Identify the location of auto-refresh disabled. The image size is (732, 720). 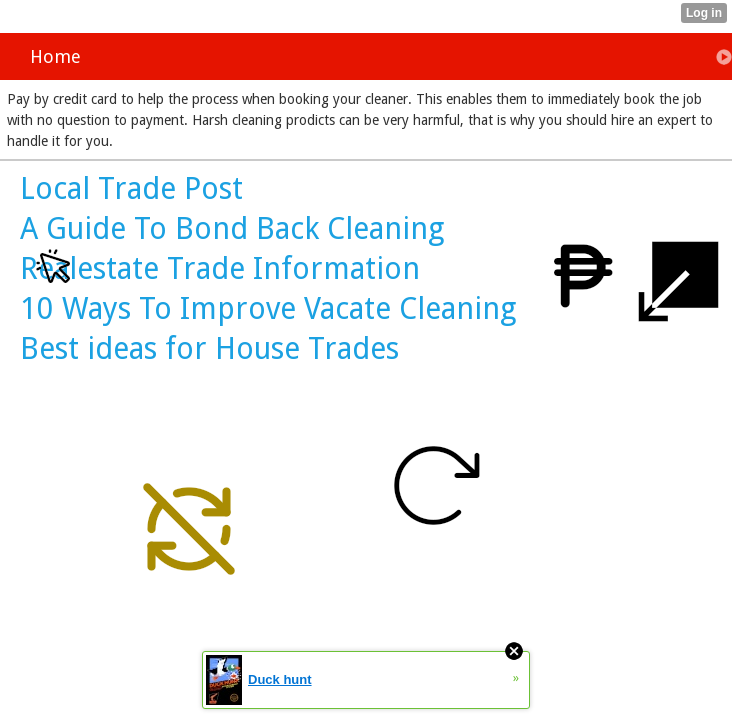
(189, 529).